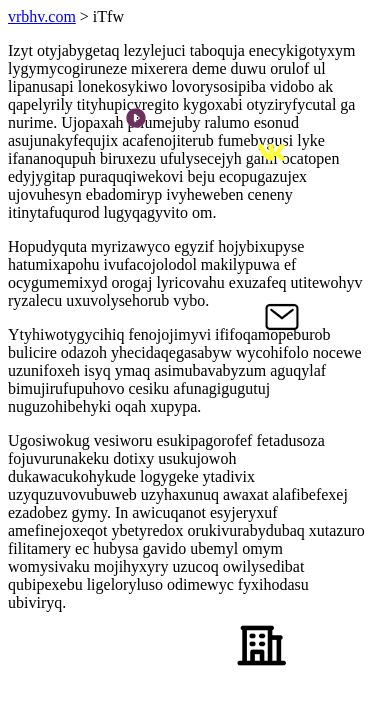  Describe the element at coordinates (271, 152) in the screenshot. I see `open VK social network` at that location.